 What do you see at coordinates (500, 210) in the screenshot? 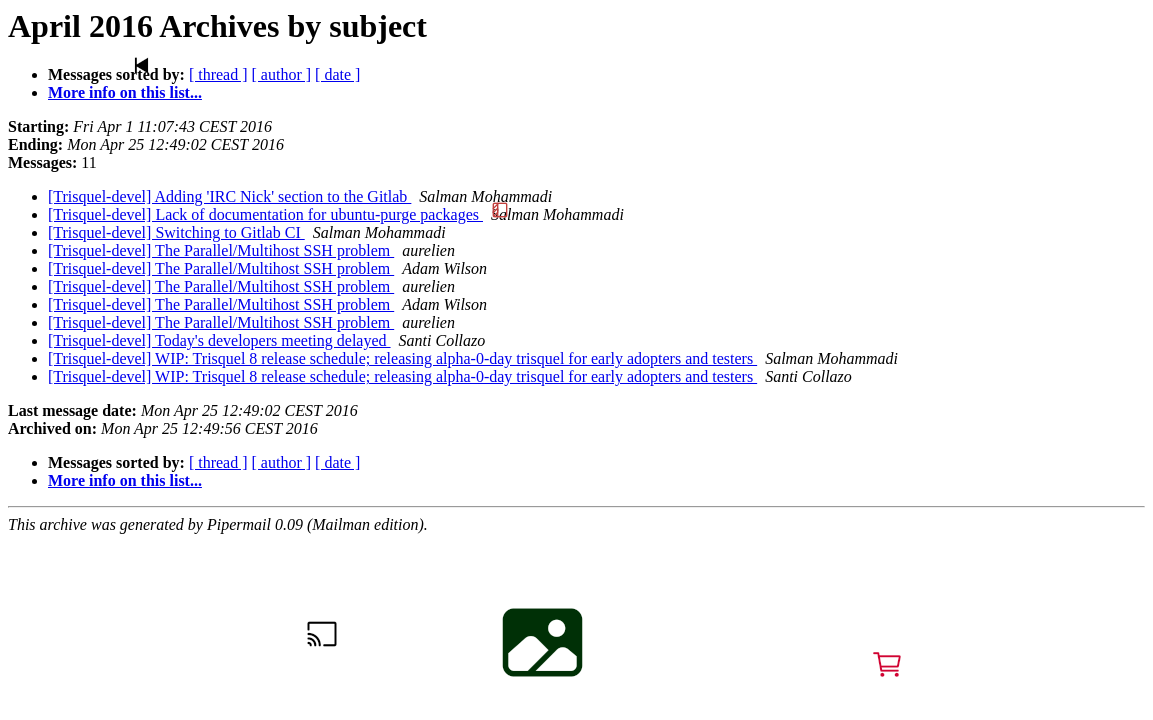
I see `freeze the left column in a spreadsheet` at bounding box center [500, 210].